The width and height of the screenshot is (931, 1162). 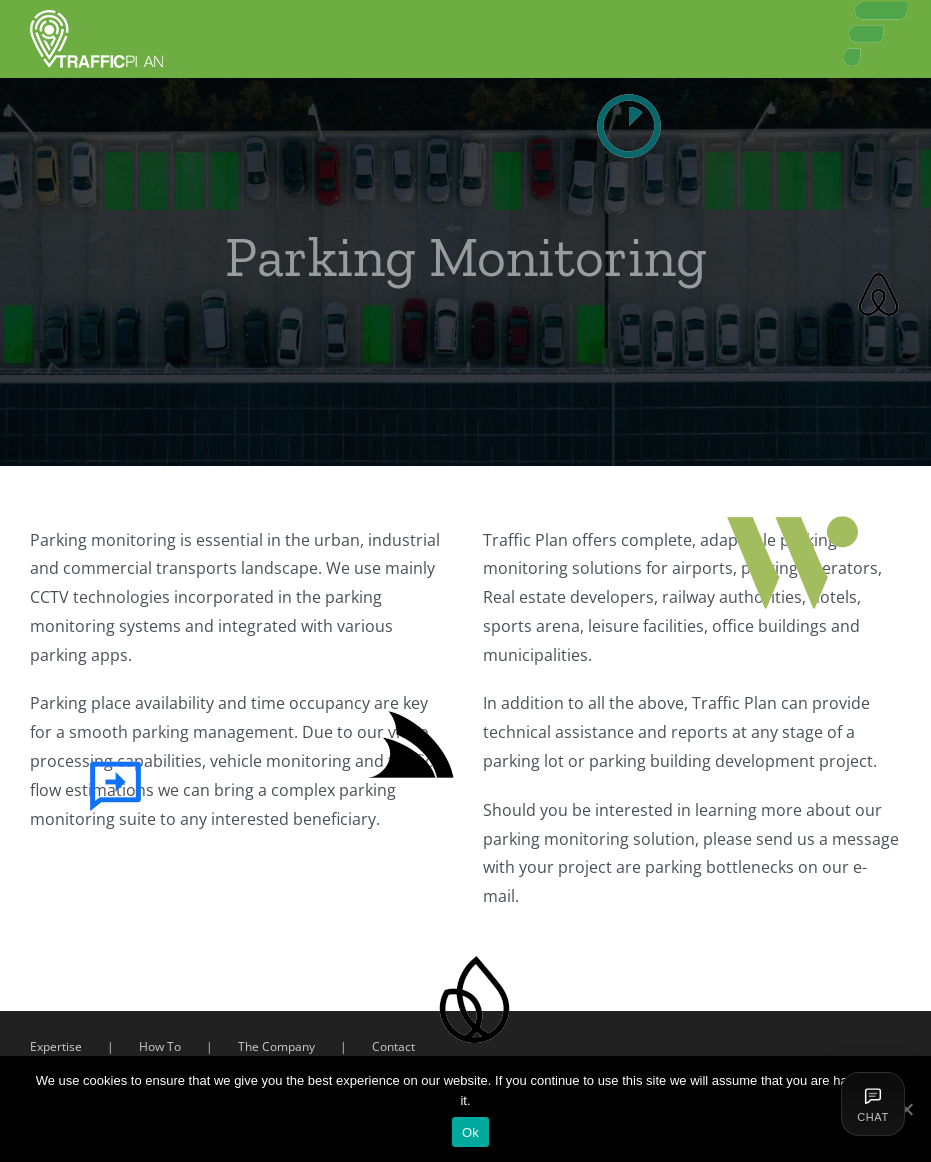 What do you see at coordinates (474, 999) in the screenshot?
I see `access Firebase console or services` at bounding box center [474, 999].